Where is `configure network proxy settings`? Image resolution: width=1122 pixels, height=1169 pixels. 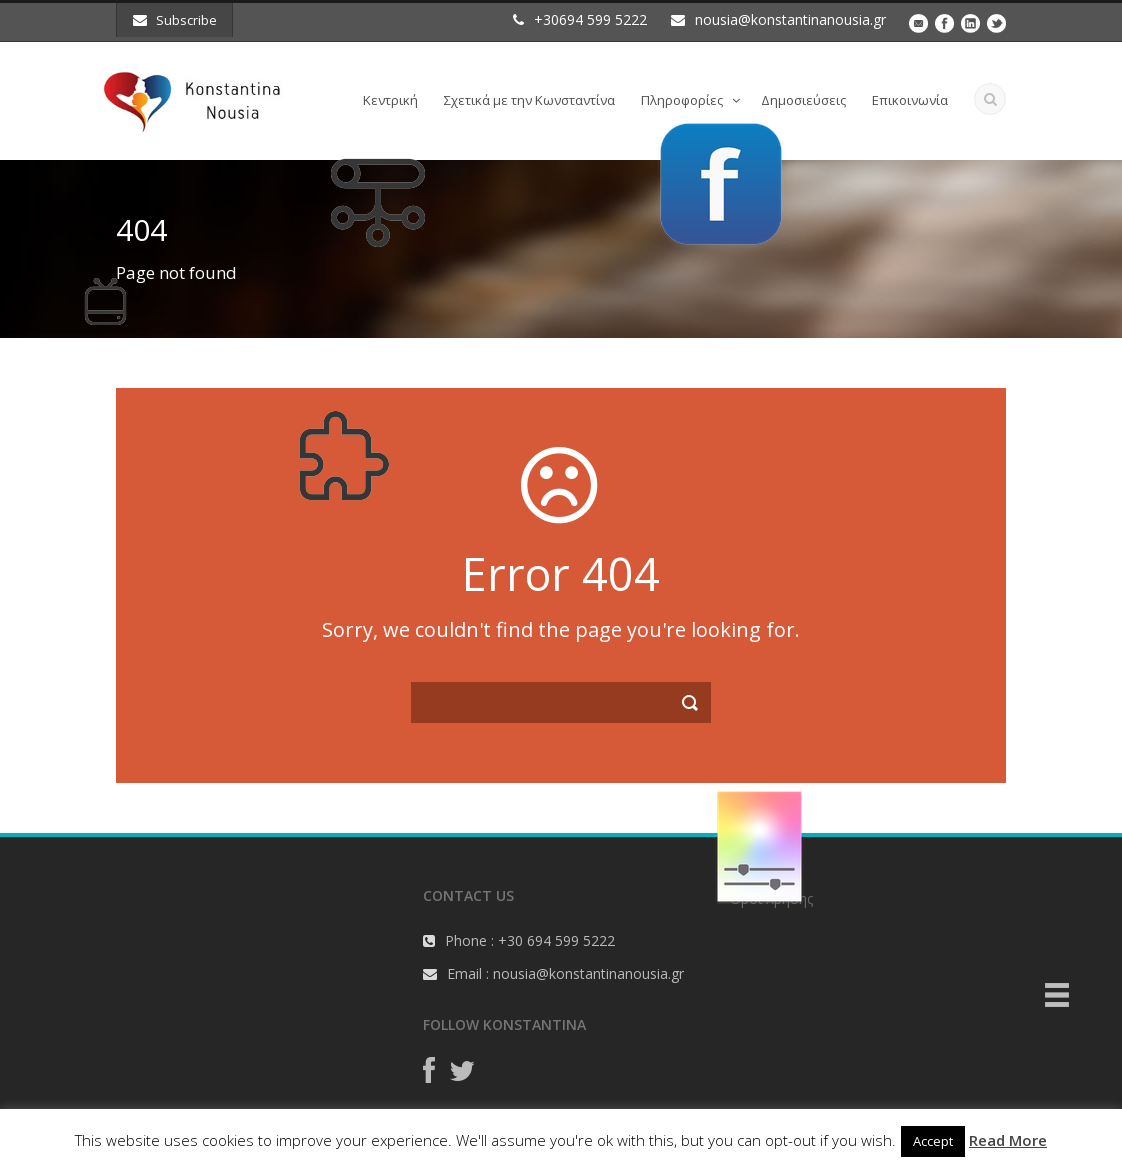
configure network proxy settings is located at coordinates (378, 200).